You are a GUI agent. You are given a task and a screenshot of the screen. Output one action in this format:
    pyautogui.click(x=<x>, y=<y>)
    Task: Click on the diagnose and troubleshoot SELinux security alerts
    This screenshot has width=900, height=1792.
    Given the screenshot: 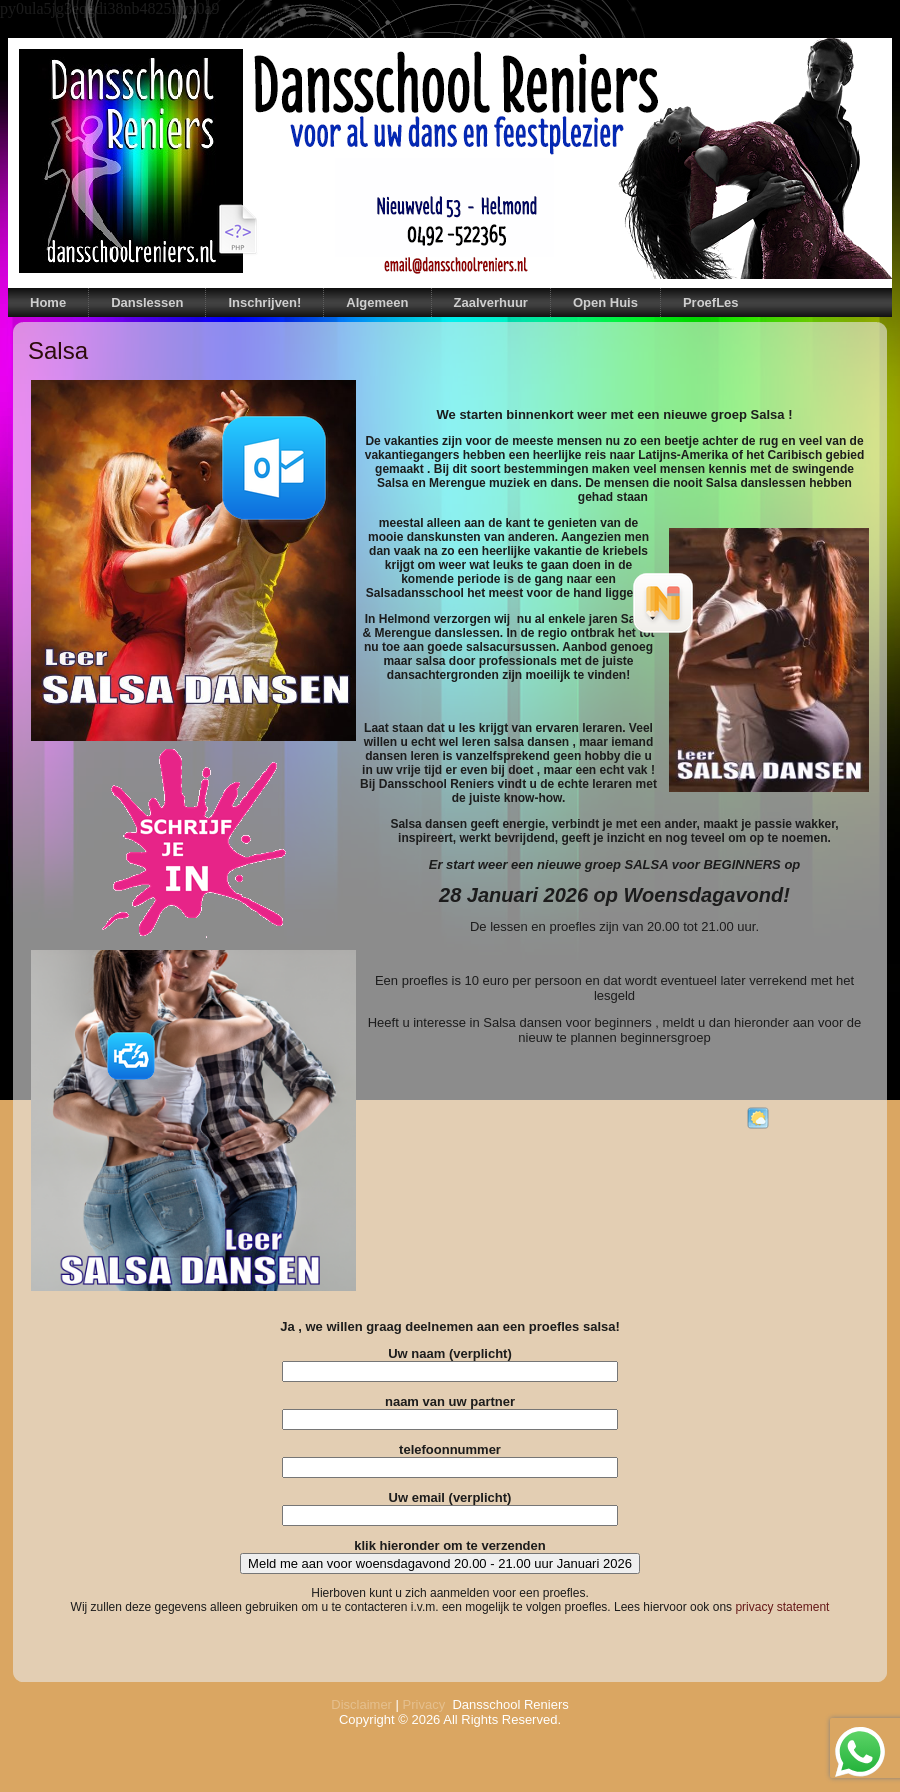 What is the action you would take?
    pyautogui.click(x=131, y=1056)
    